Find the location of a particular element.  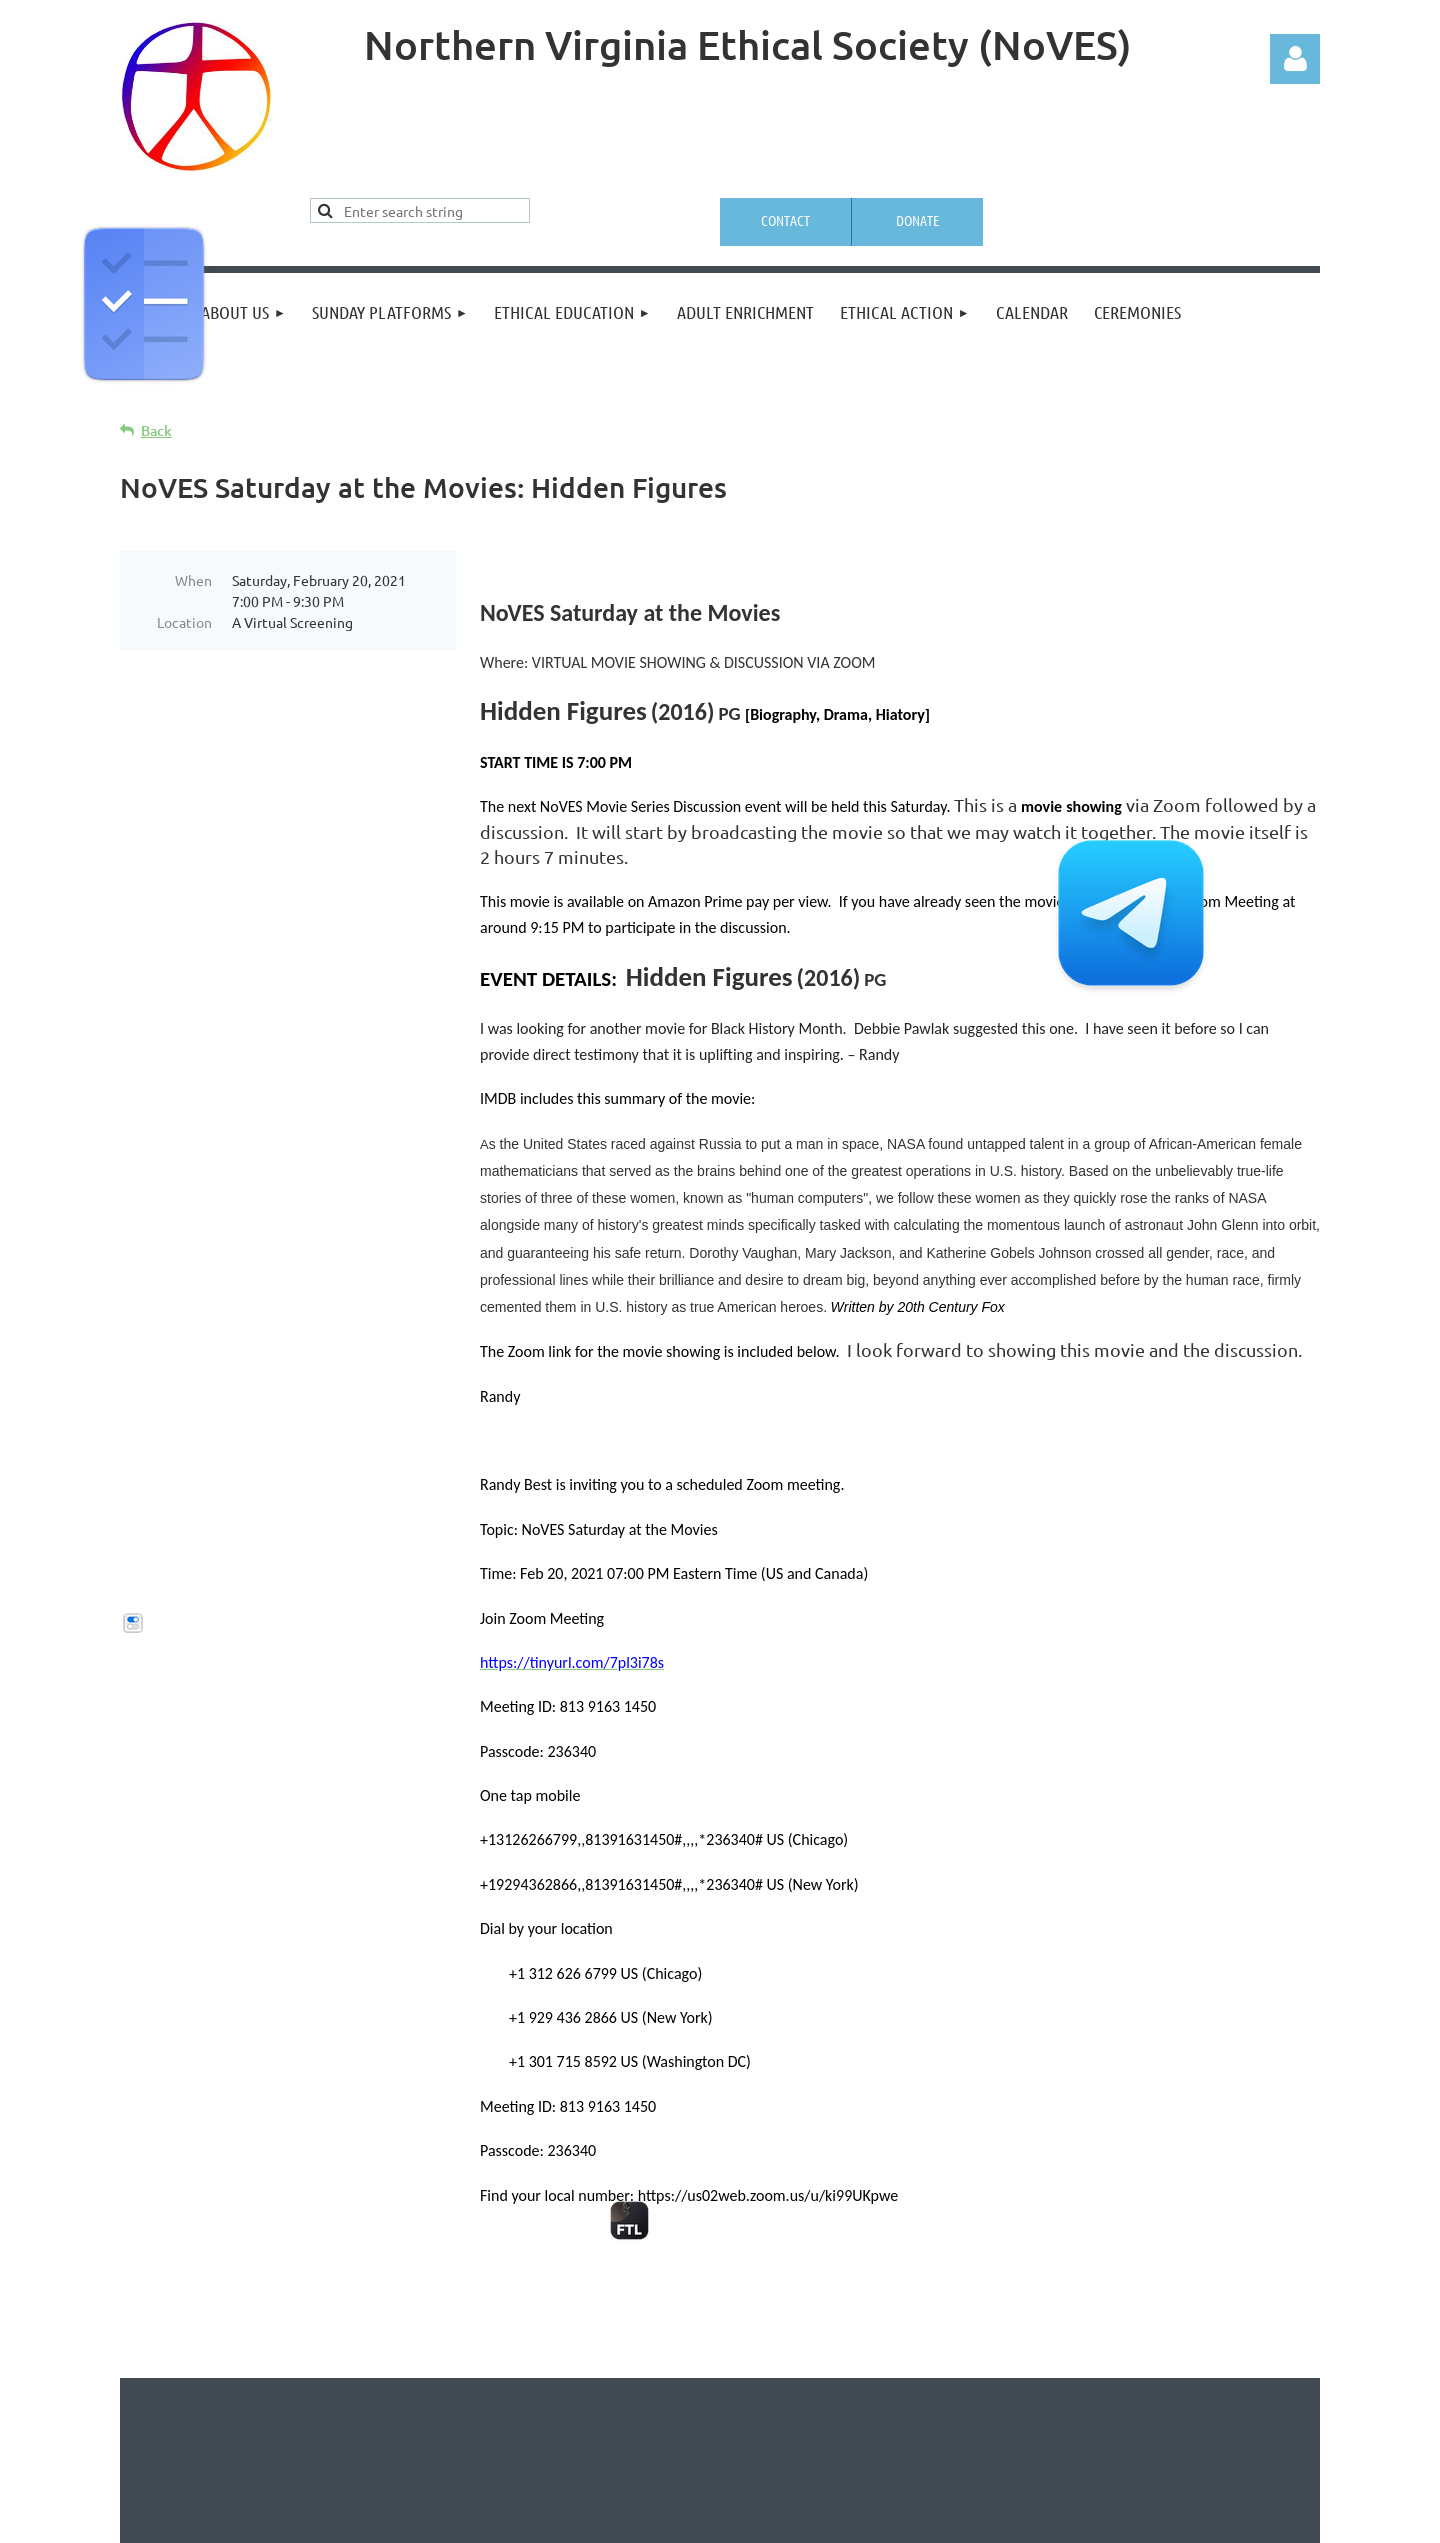

open unity tweak tool settings is located at coordinates (133, 1623).